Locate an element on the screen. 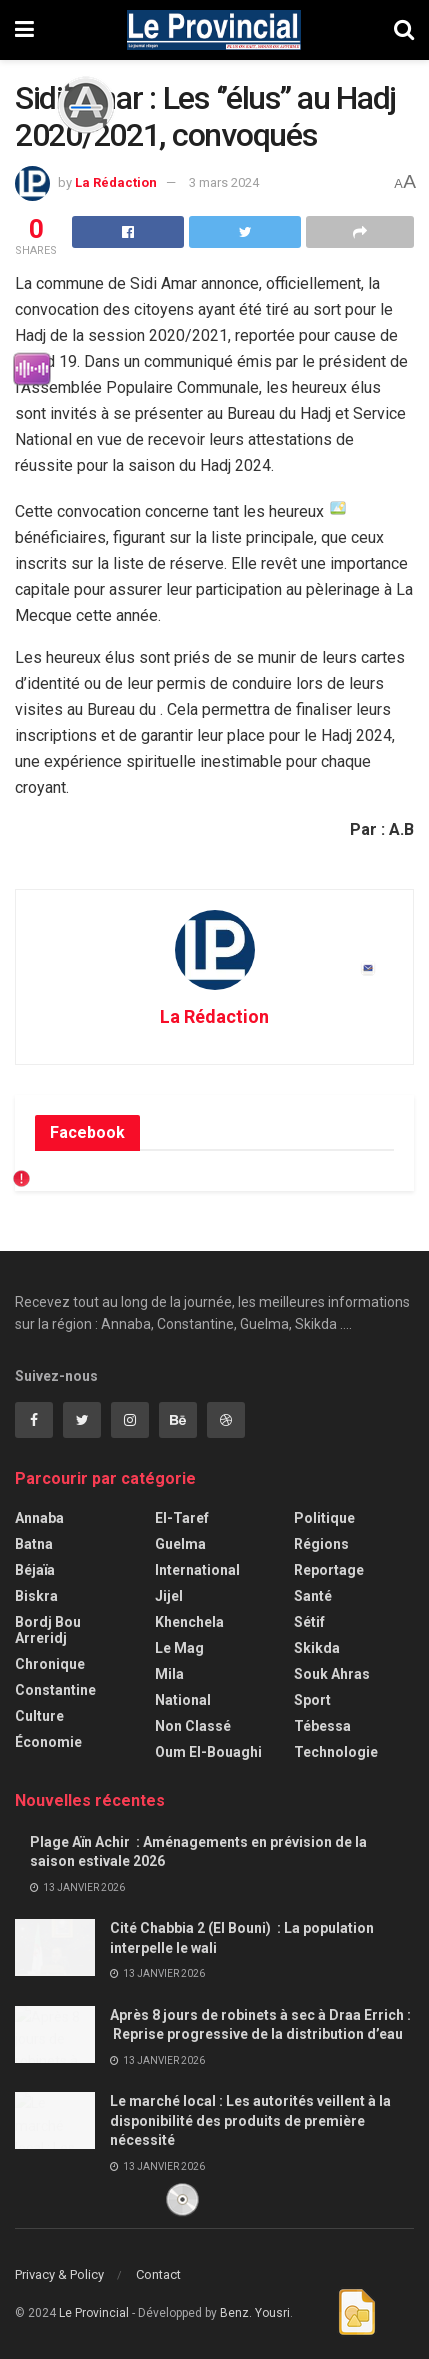  open the audio recorder app is located at coordinates (32, 369).